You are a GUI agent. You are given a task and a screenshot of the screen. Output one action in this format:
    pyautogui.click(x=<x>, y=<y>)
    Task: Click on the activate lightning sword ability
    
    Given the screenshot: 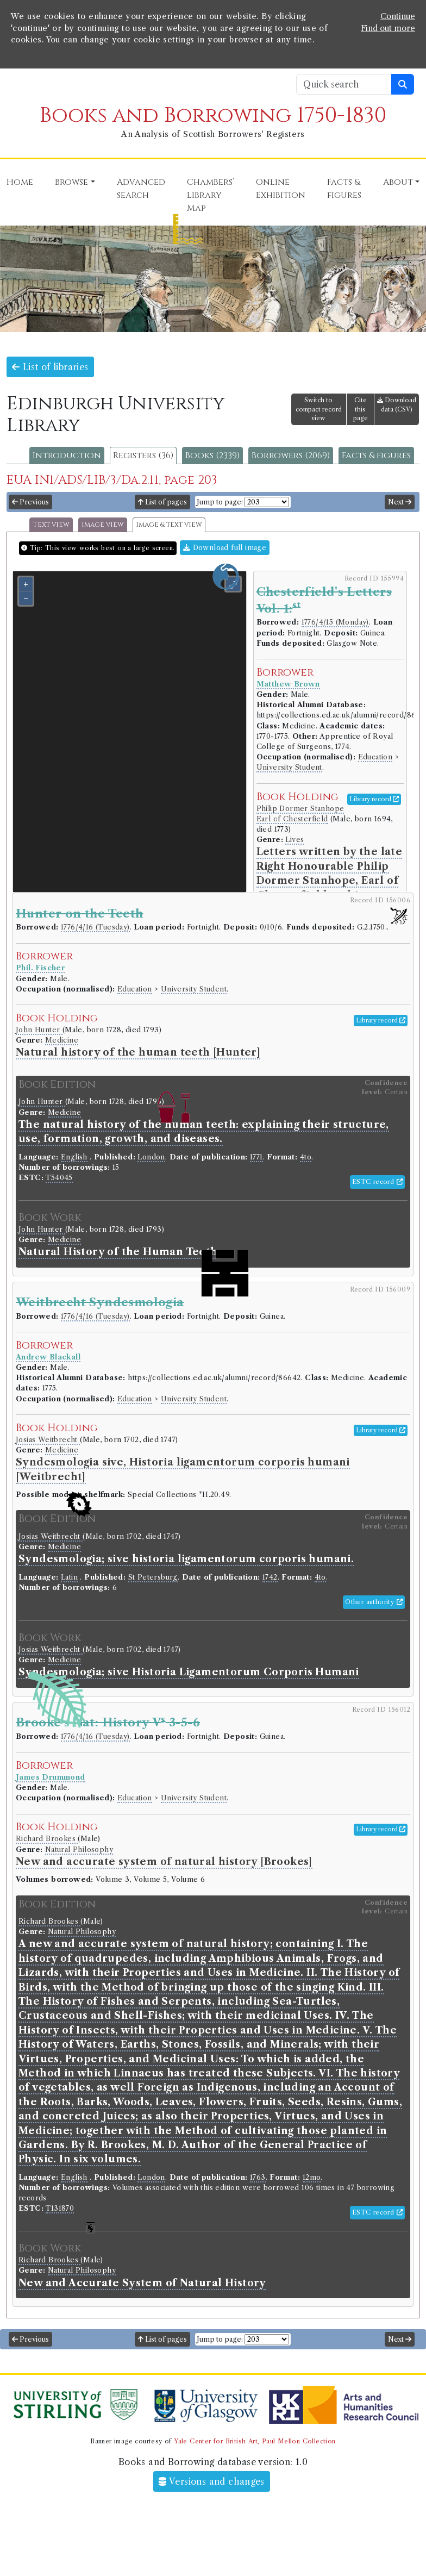 What is the action you would take?
    pyautogui.click(x=399, y=916)
    